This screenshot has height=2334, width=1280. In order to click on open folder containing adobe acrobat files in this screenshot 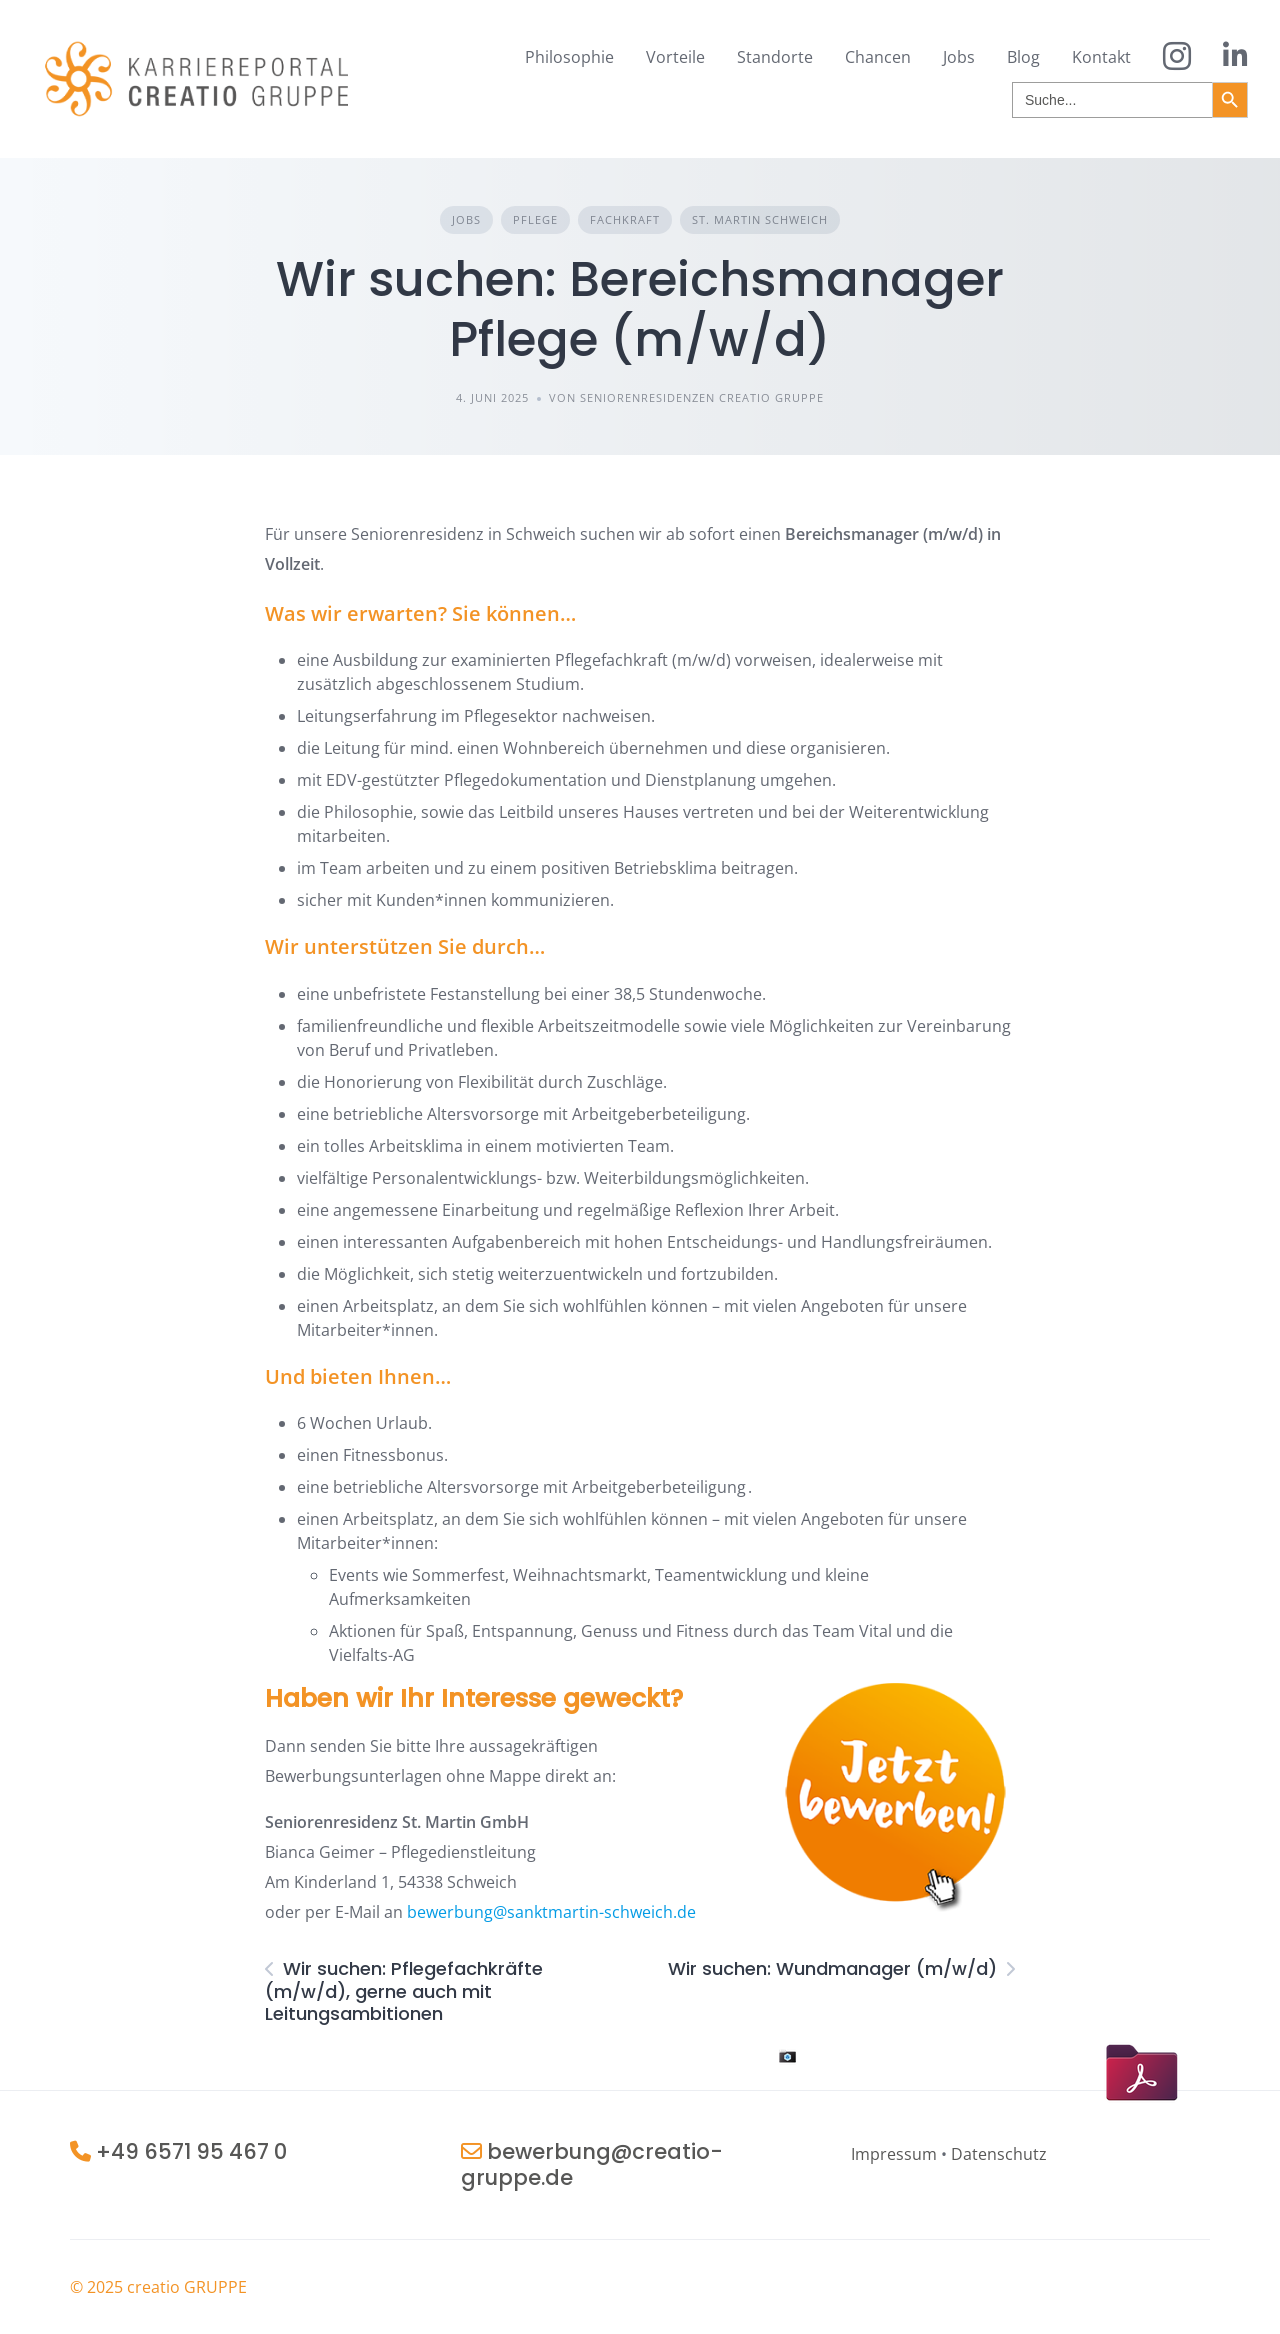, I will do `click(1141, 2074)`.